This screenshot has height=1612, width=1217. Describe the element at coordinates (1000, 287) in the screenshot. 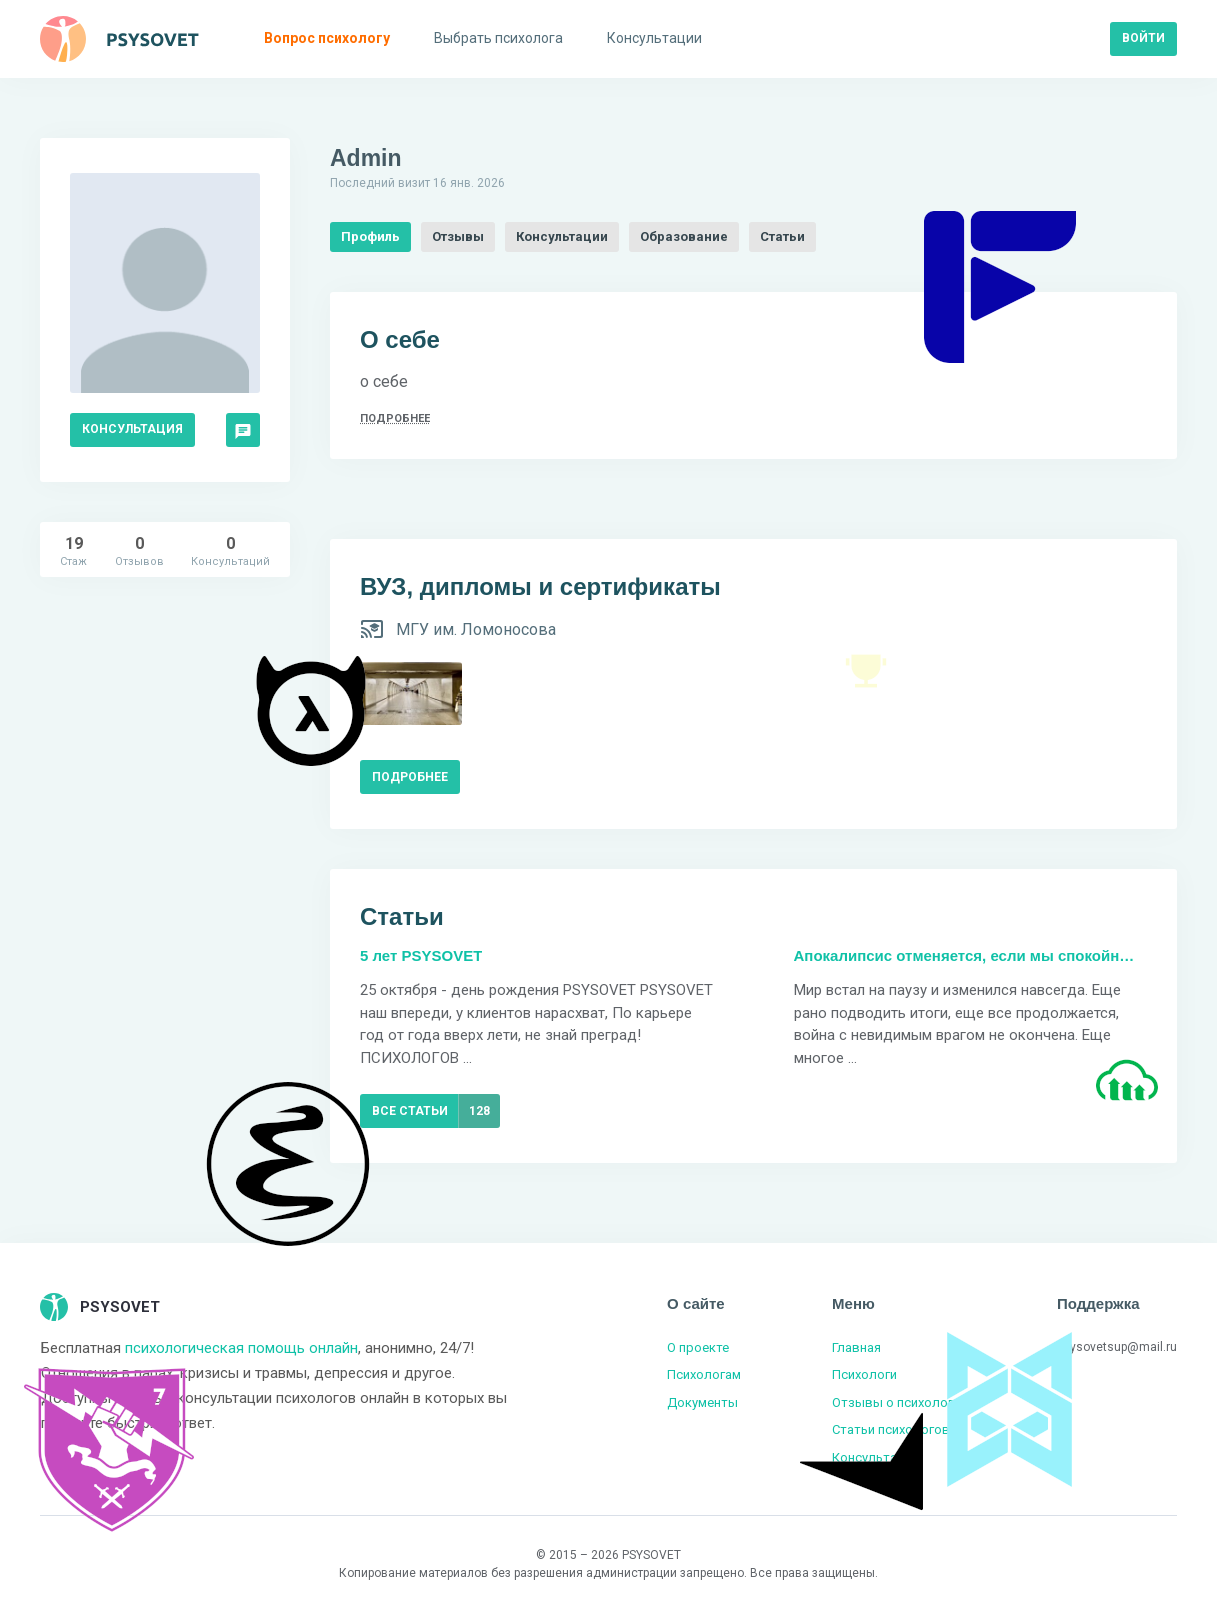

I see `open FreeTube app` at that location.